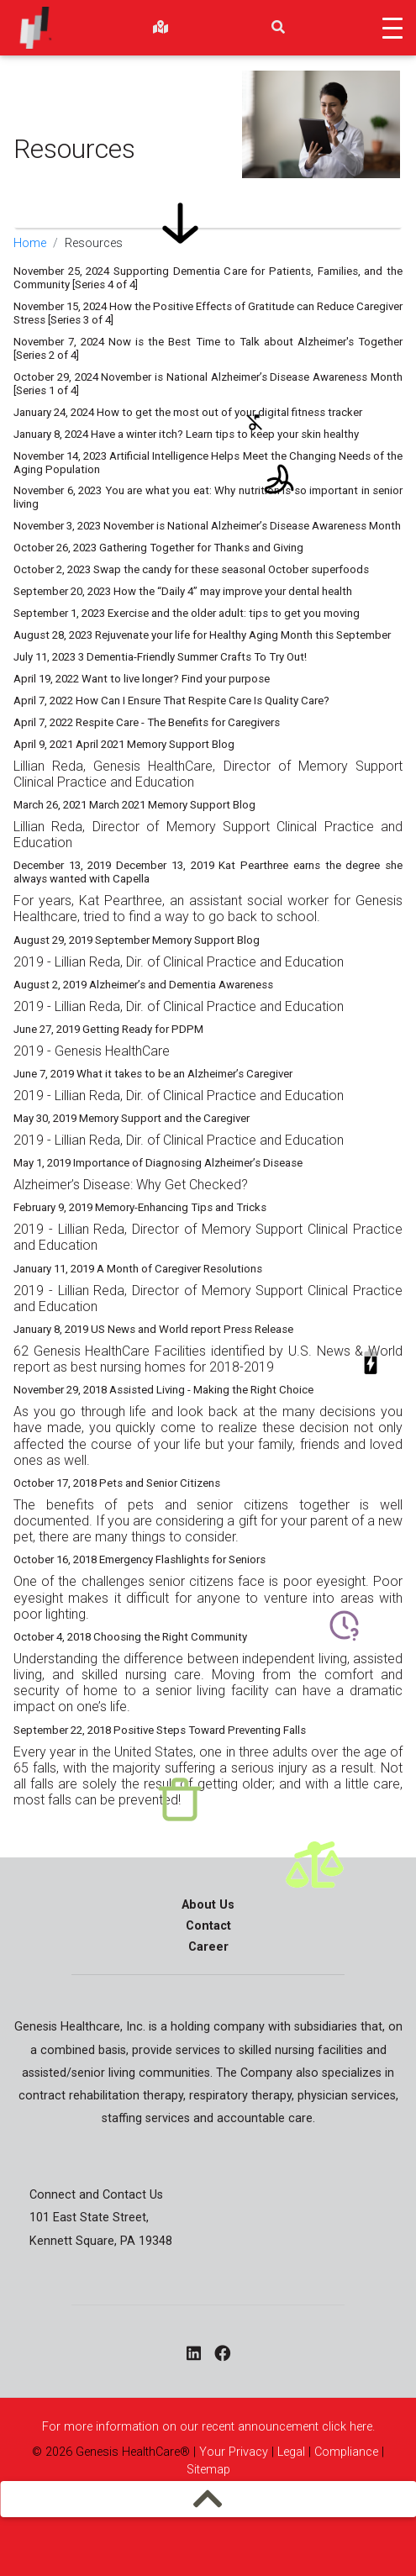 This screenshot has width=416, height=2576. Describe the element at coordinates (180, 1799) in the screenshot. I see `delete this item` at that location.